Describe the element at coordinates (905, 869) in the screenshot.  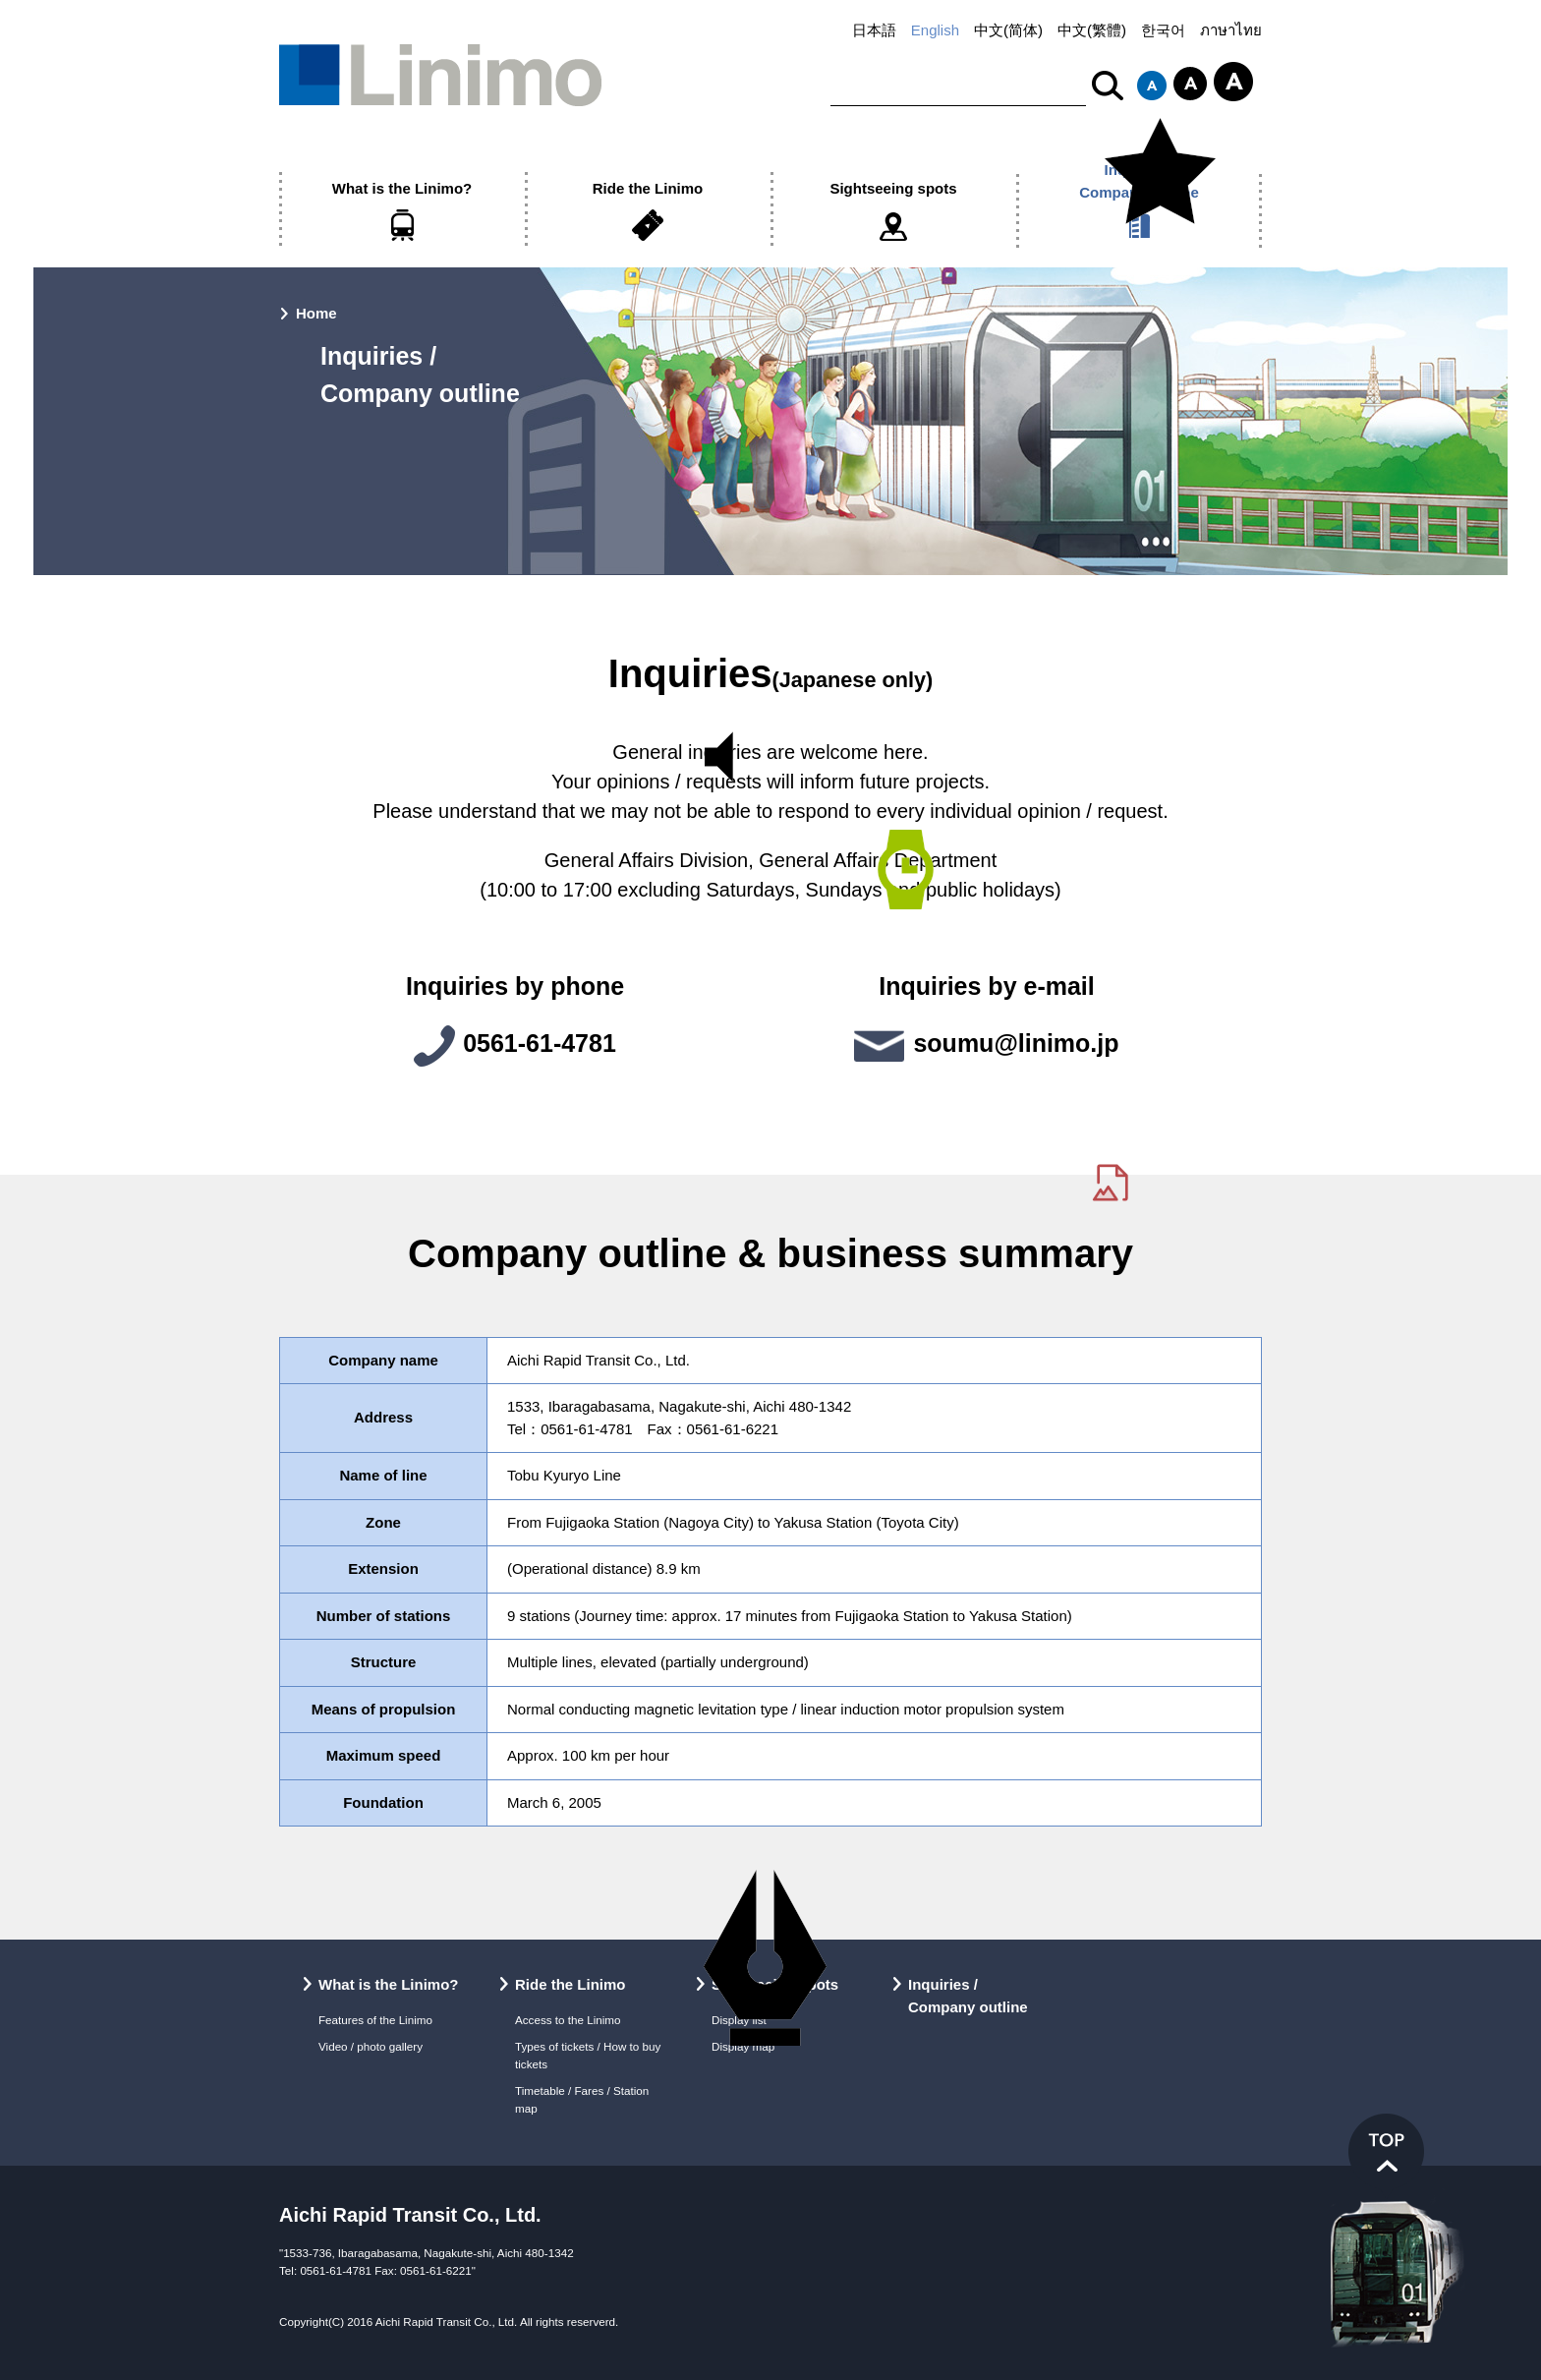
I see `view time or clock settings` at that location.